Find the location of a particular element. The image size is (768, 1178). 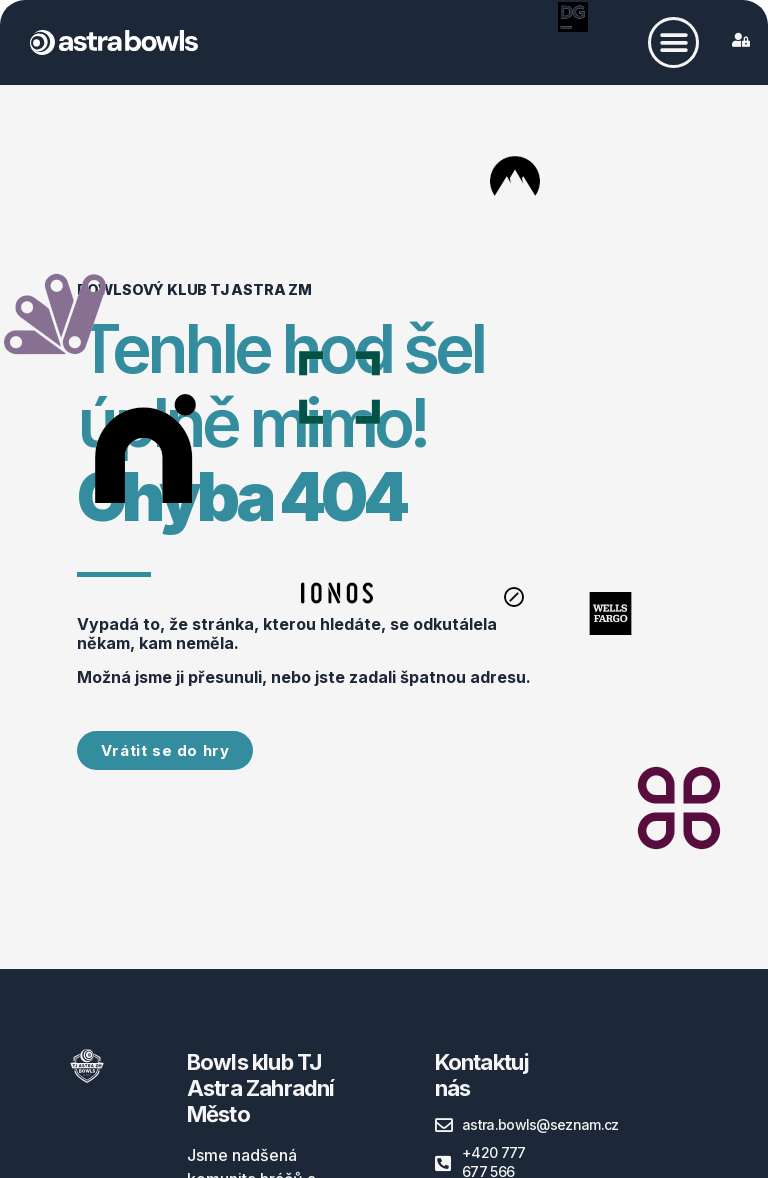

open datagrip database IDE is located at coordinates (573, 17).